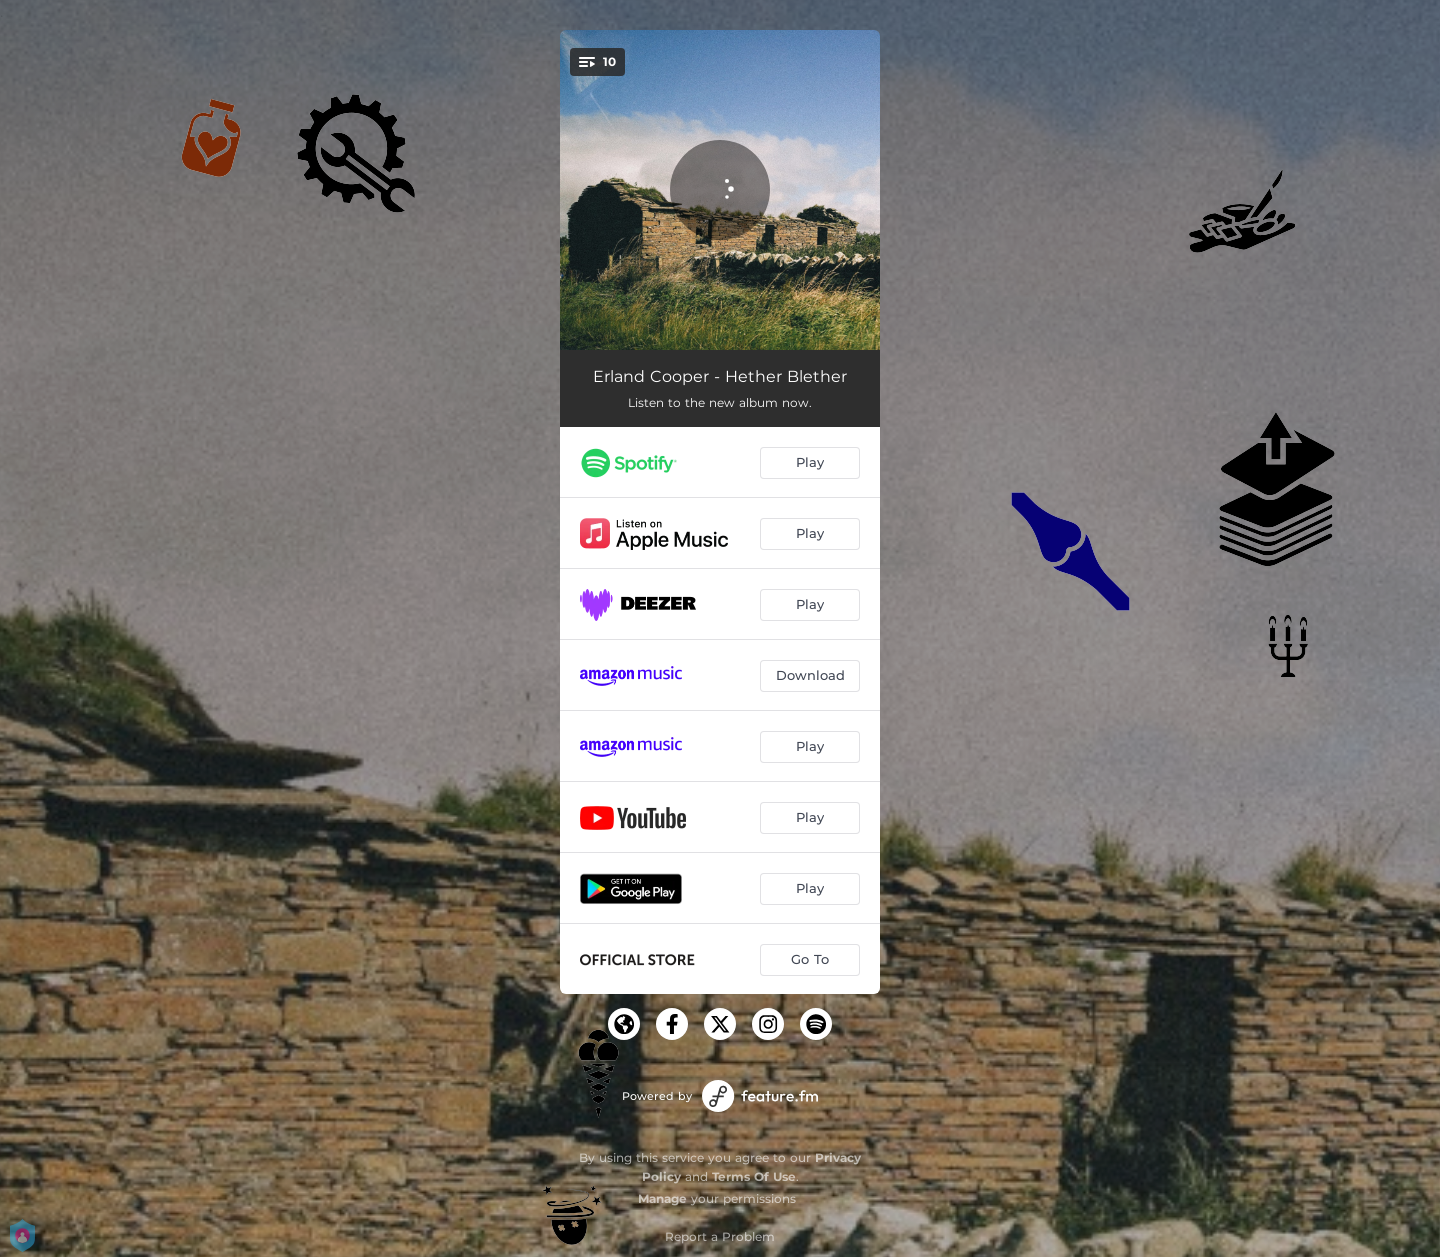 The width and height of the screenshot is (1440, 1257). What do you see at coordinates (1288, 646) in the screenshot?
I see `decorative lighting or ambiance setting` at bounding box center [1288, 646].